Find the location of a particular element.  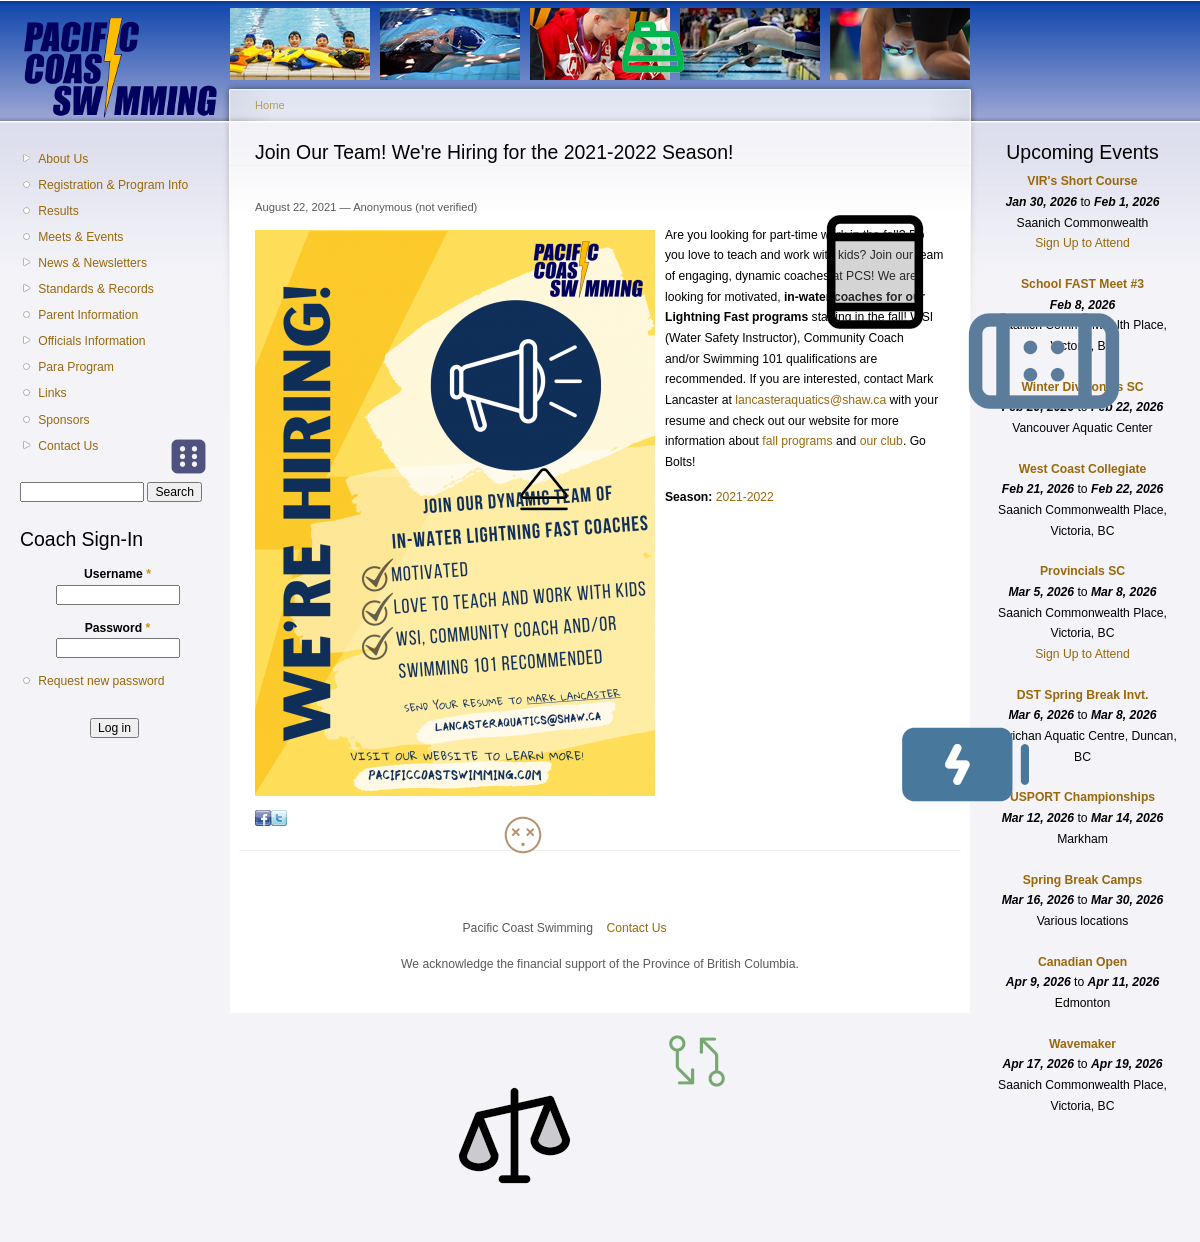

indicates device is currently charging is located at coordinates (963, 764).